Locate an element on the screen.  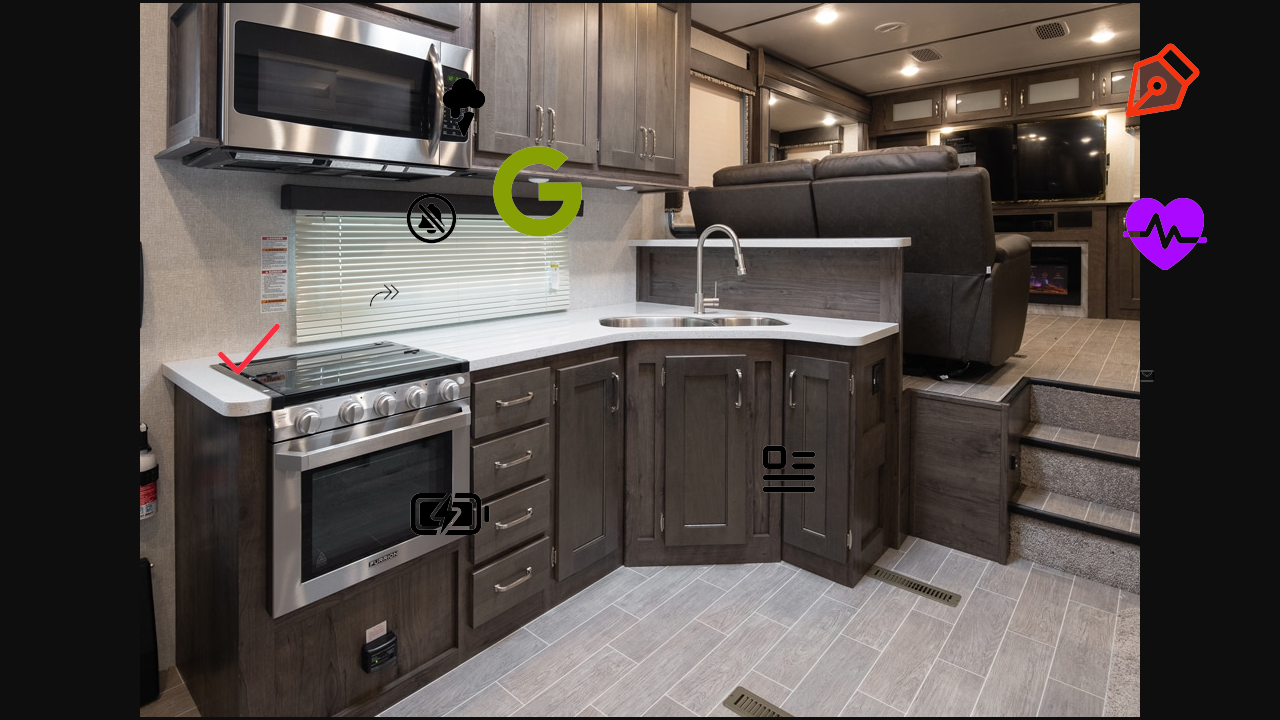
access drawing or illustration tools is located at coordinates (1158, 84).